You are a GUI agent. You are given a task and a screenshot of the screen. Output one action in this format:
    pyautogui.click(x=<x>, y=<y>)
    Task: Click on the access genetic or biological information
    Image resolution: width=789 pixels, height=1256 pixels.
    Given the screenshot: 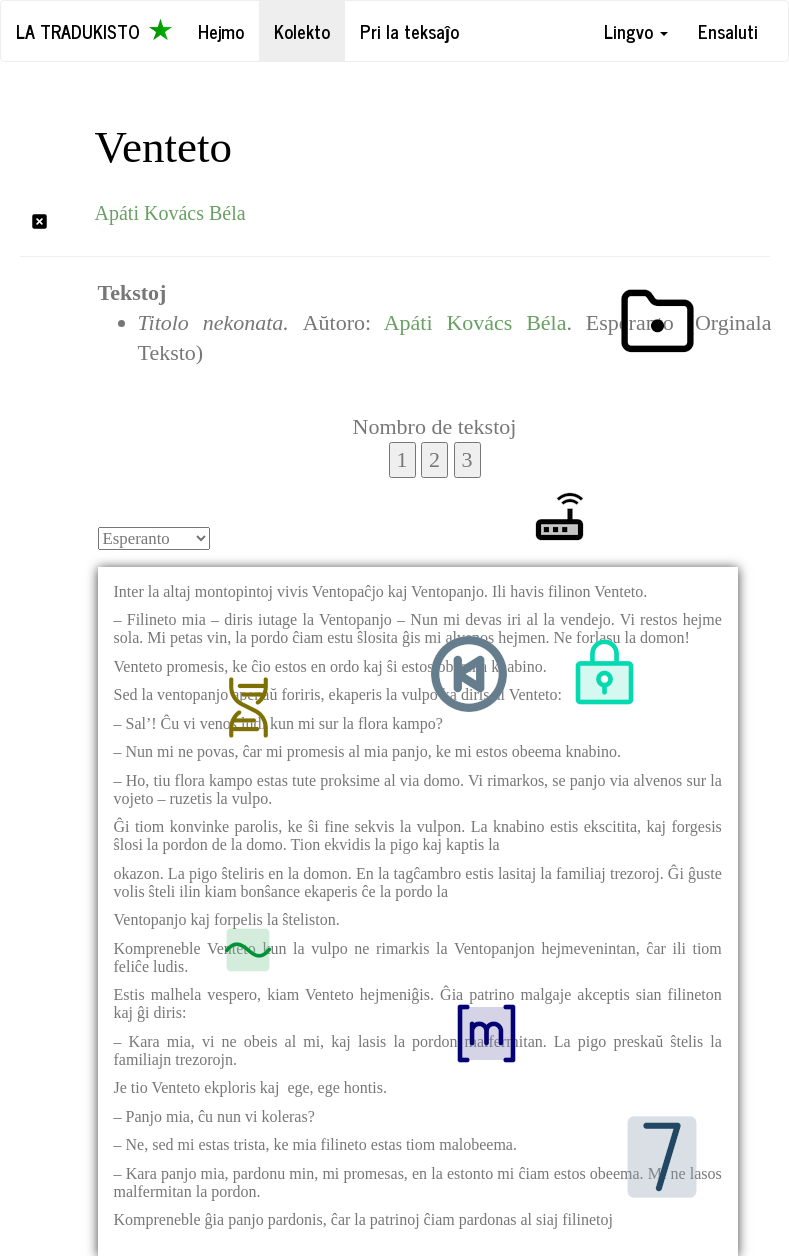 What is the action you would take?
    pyautogui.click(x=248, y=707)
    